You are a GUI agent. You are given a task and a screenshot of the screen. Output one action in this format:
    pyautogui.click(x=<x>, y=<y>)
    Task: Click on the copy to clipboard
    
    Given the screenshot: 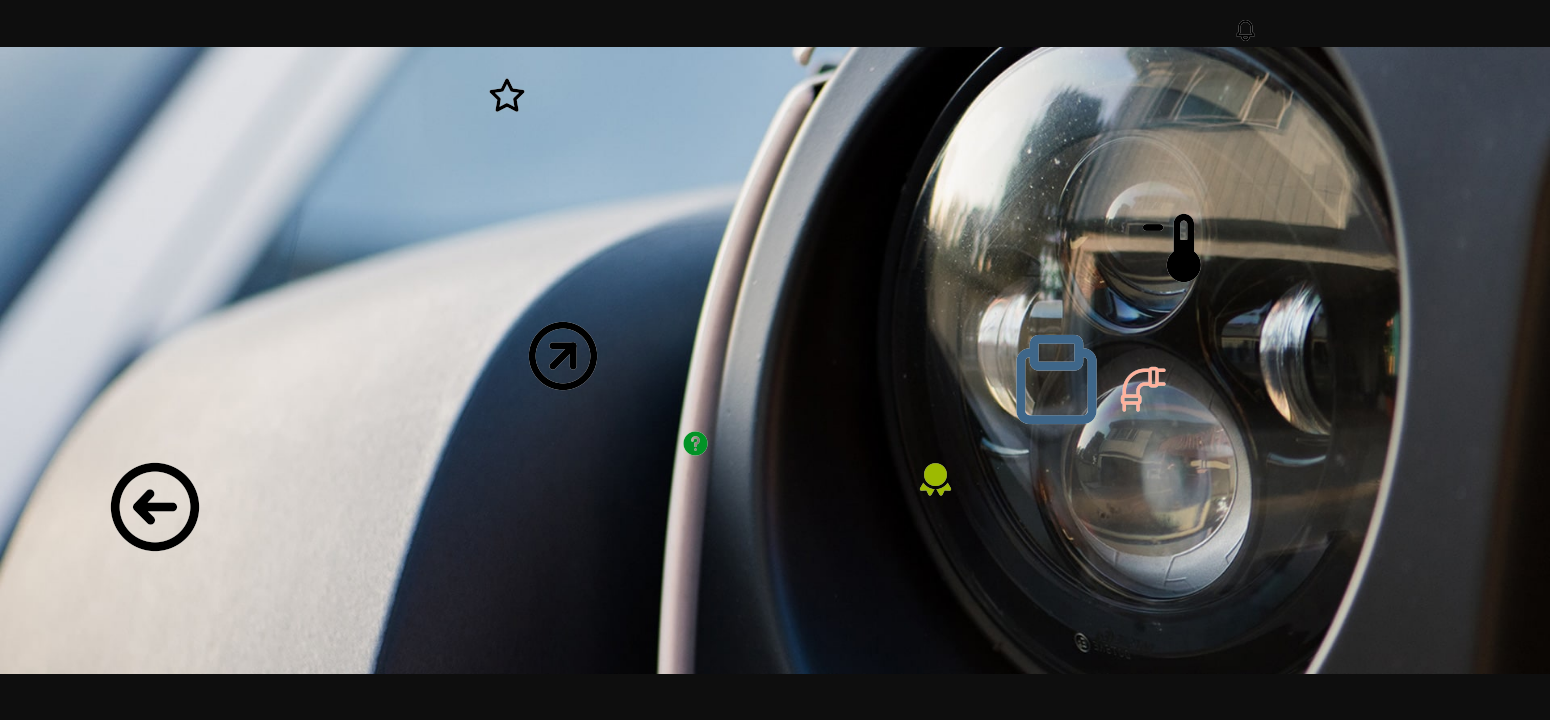 What is the action you would take?
    pyautogui.click(x=1056, y=379)
    